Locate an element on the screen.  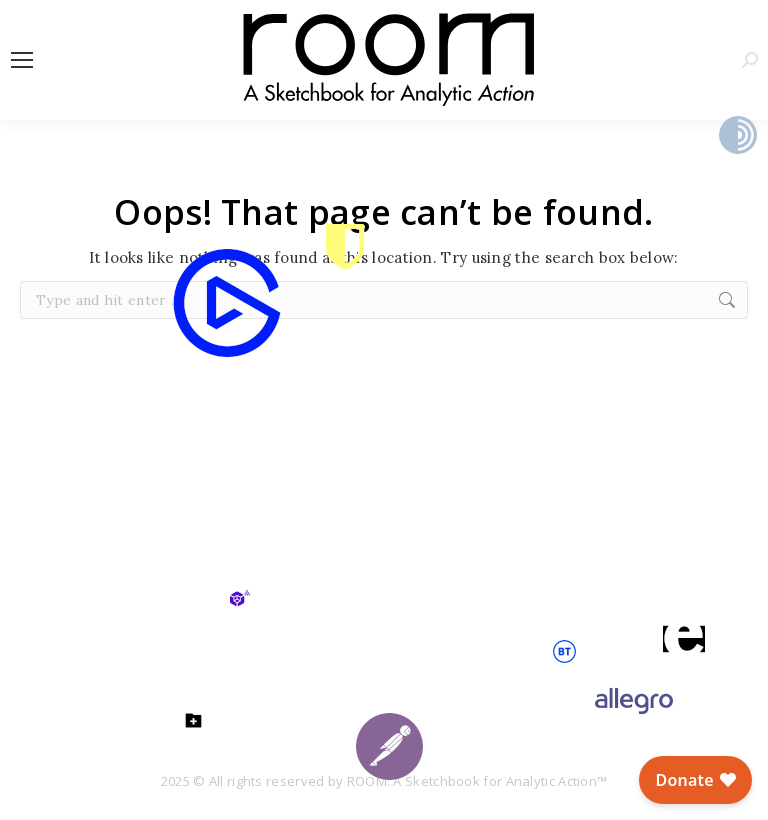
BT (British Telecom) company logo is located at coordinates (564, 651).